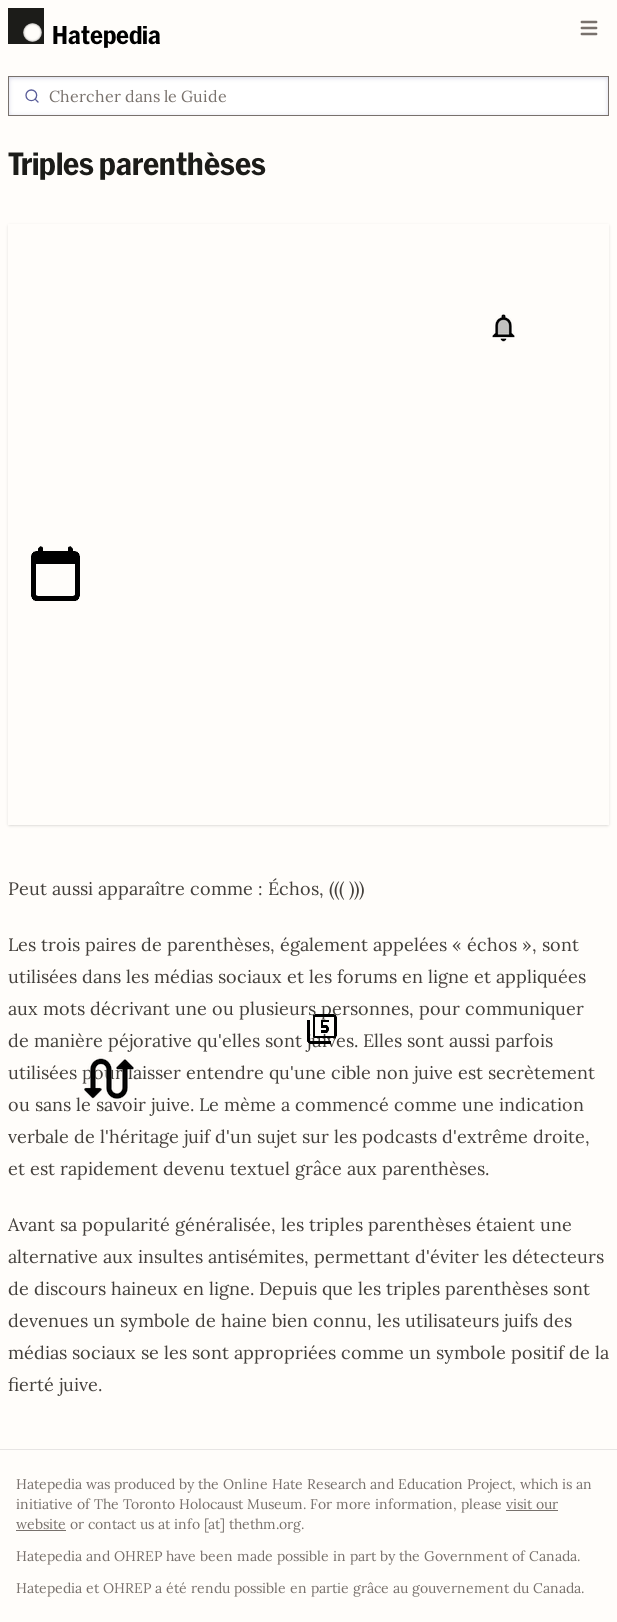 This screenshot has height=1622, width=617. Describe the element at coordinates (55, 573) in the screenshot. I see `view today's date` at that location.